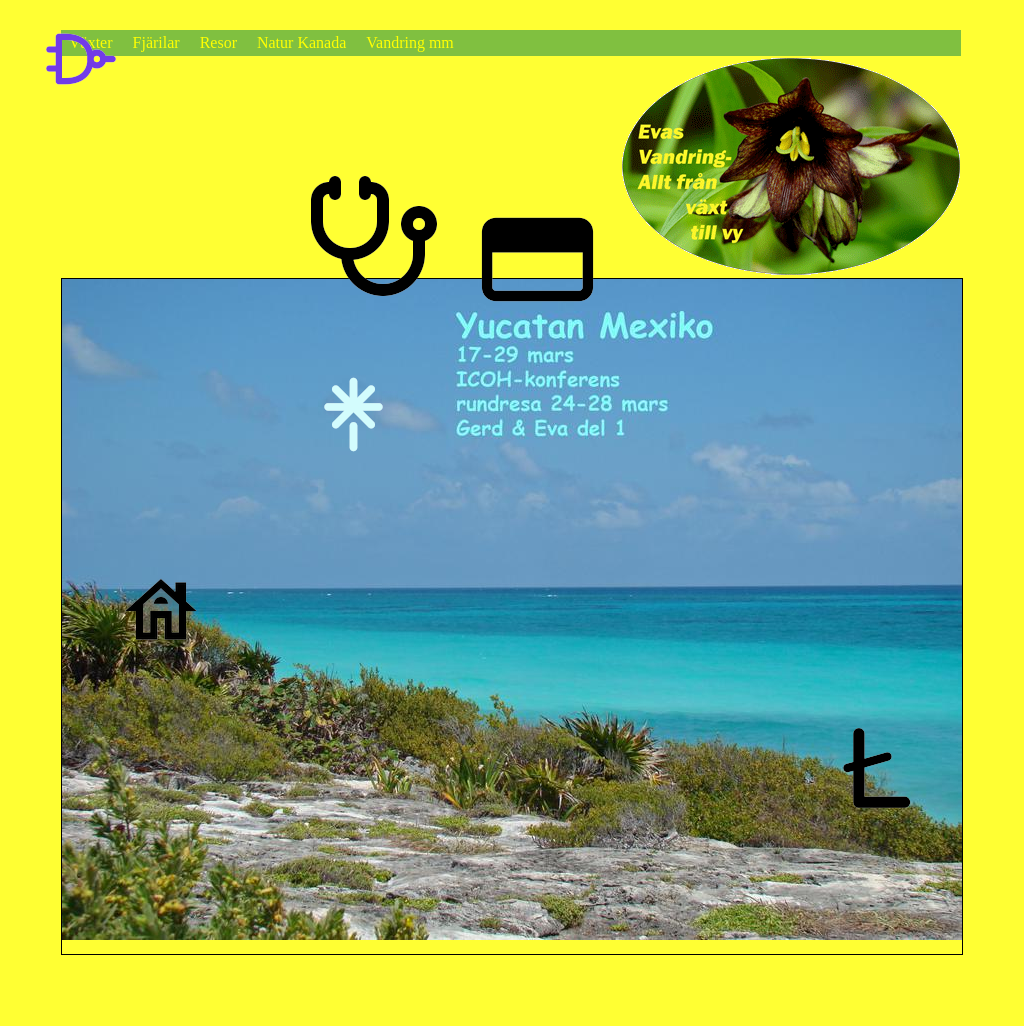 The image size is (1024, 1026). Describe the element at coordinates (371, 236) in the screenshot. I see `access health or medical features` at that location.